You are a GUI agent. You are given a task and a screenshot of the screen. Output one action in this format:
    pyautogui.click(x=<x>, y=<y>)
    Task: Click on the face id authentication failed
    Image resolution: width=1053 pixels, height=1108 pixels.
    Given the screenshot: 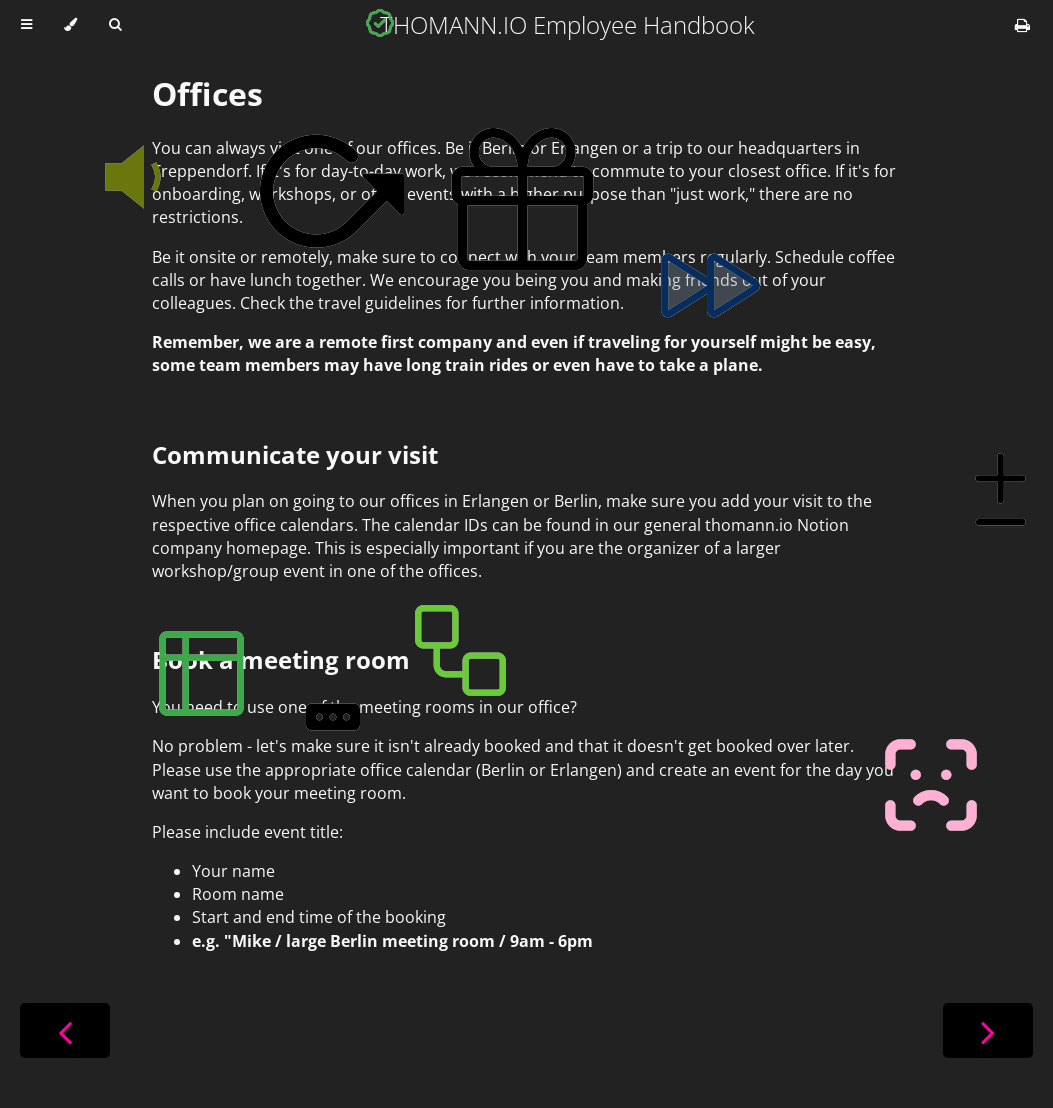 What is the action you would take?
    pyautogui.click(x=931, y=785)
    